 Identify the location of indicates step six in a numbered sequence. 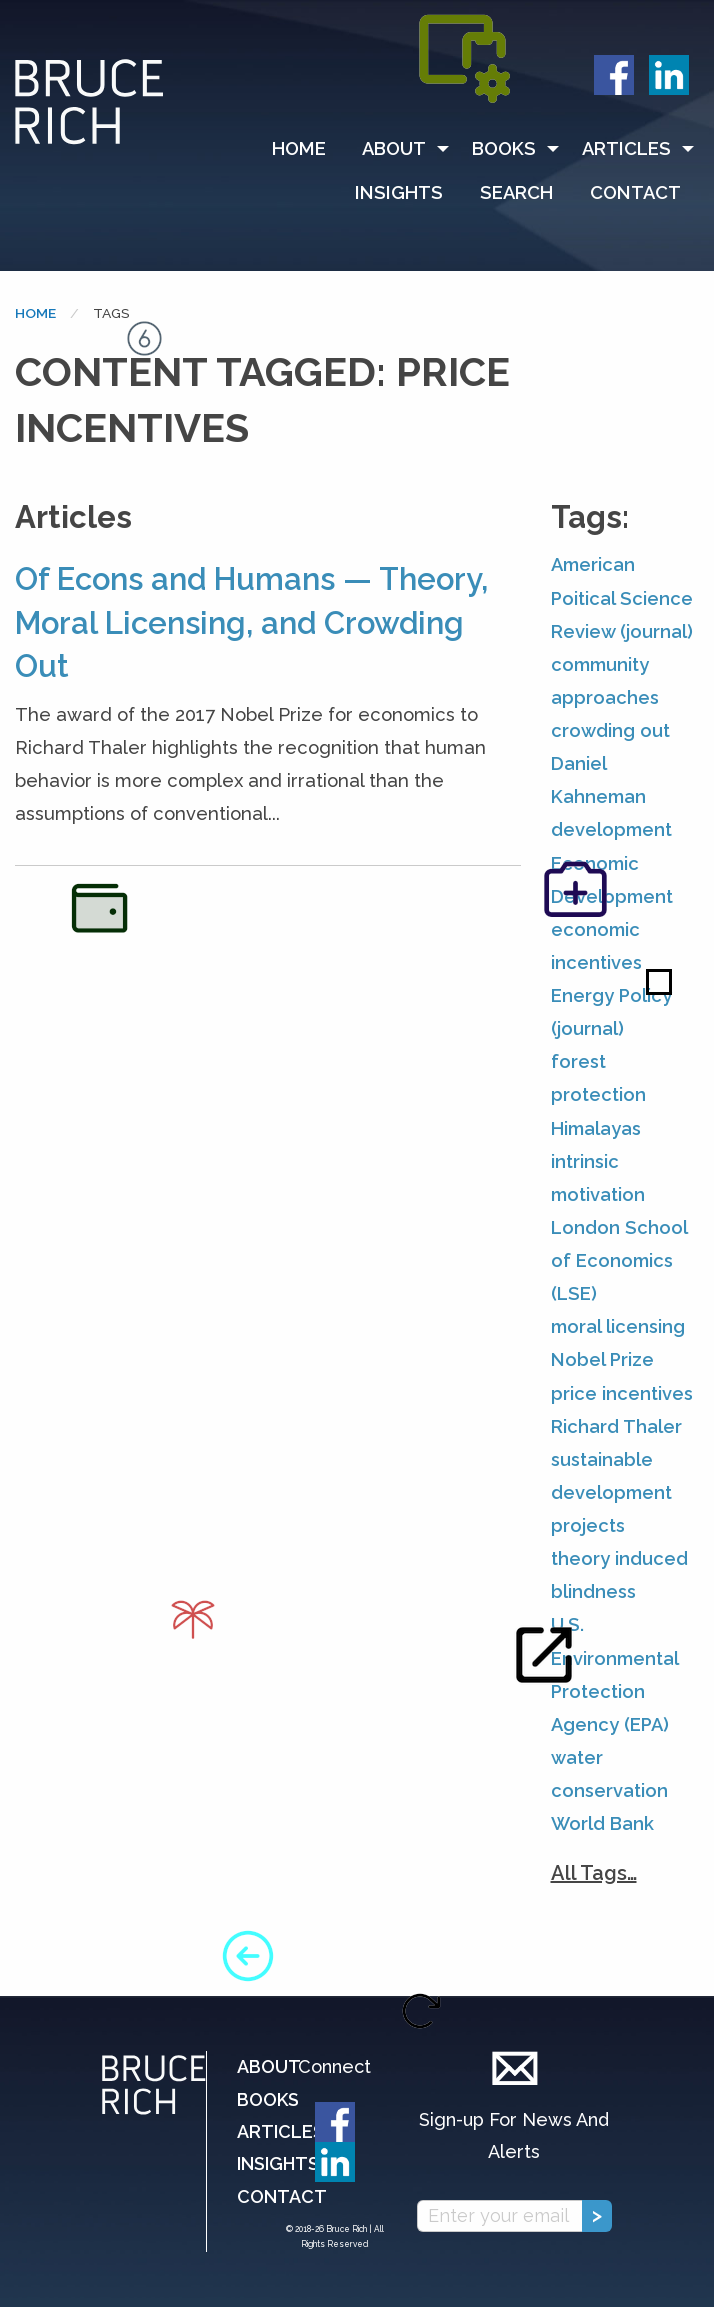
(144, 338).